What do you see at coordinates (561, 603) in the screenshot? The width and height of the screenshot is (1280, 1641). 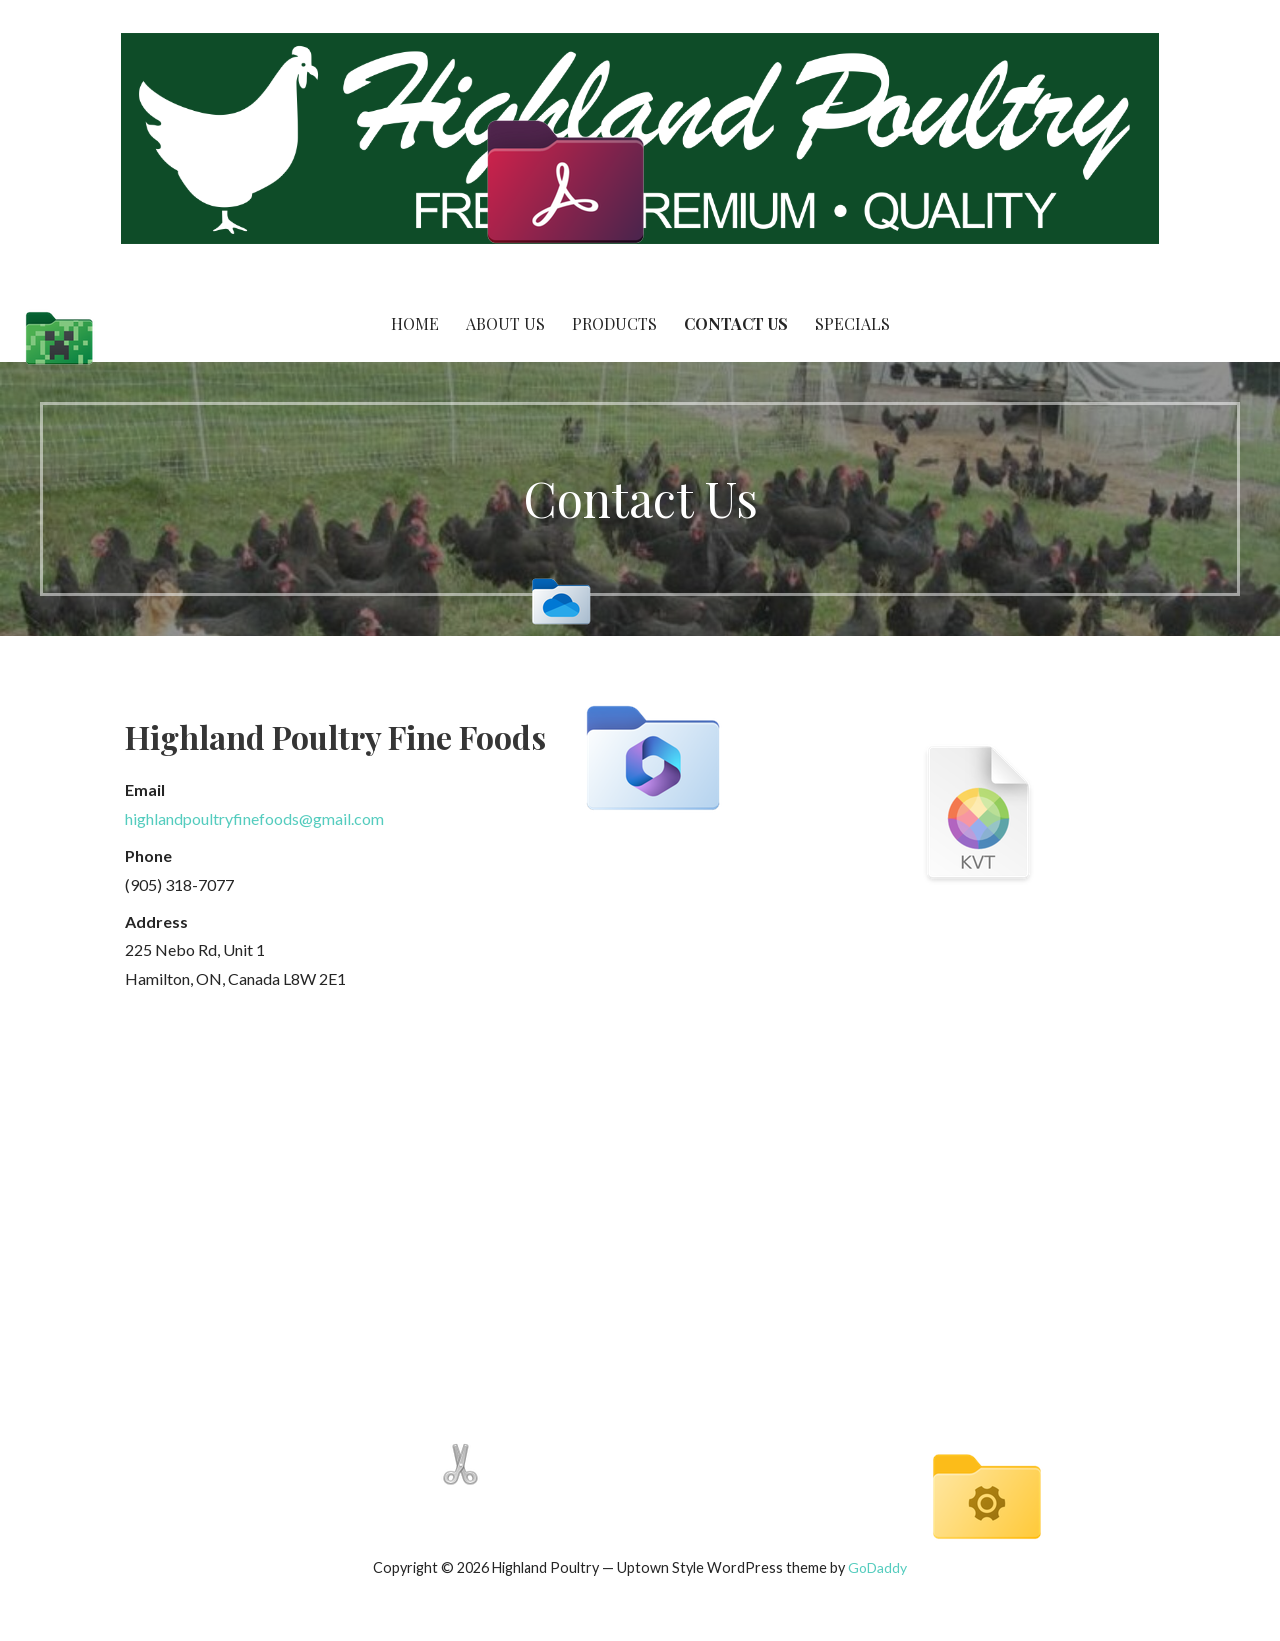 I see `open your OneDrive synced folder` at bounding box center [561, 603].